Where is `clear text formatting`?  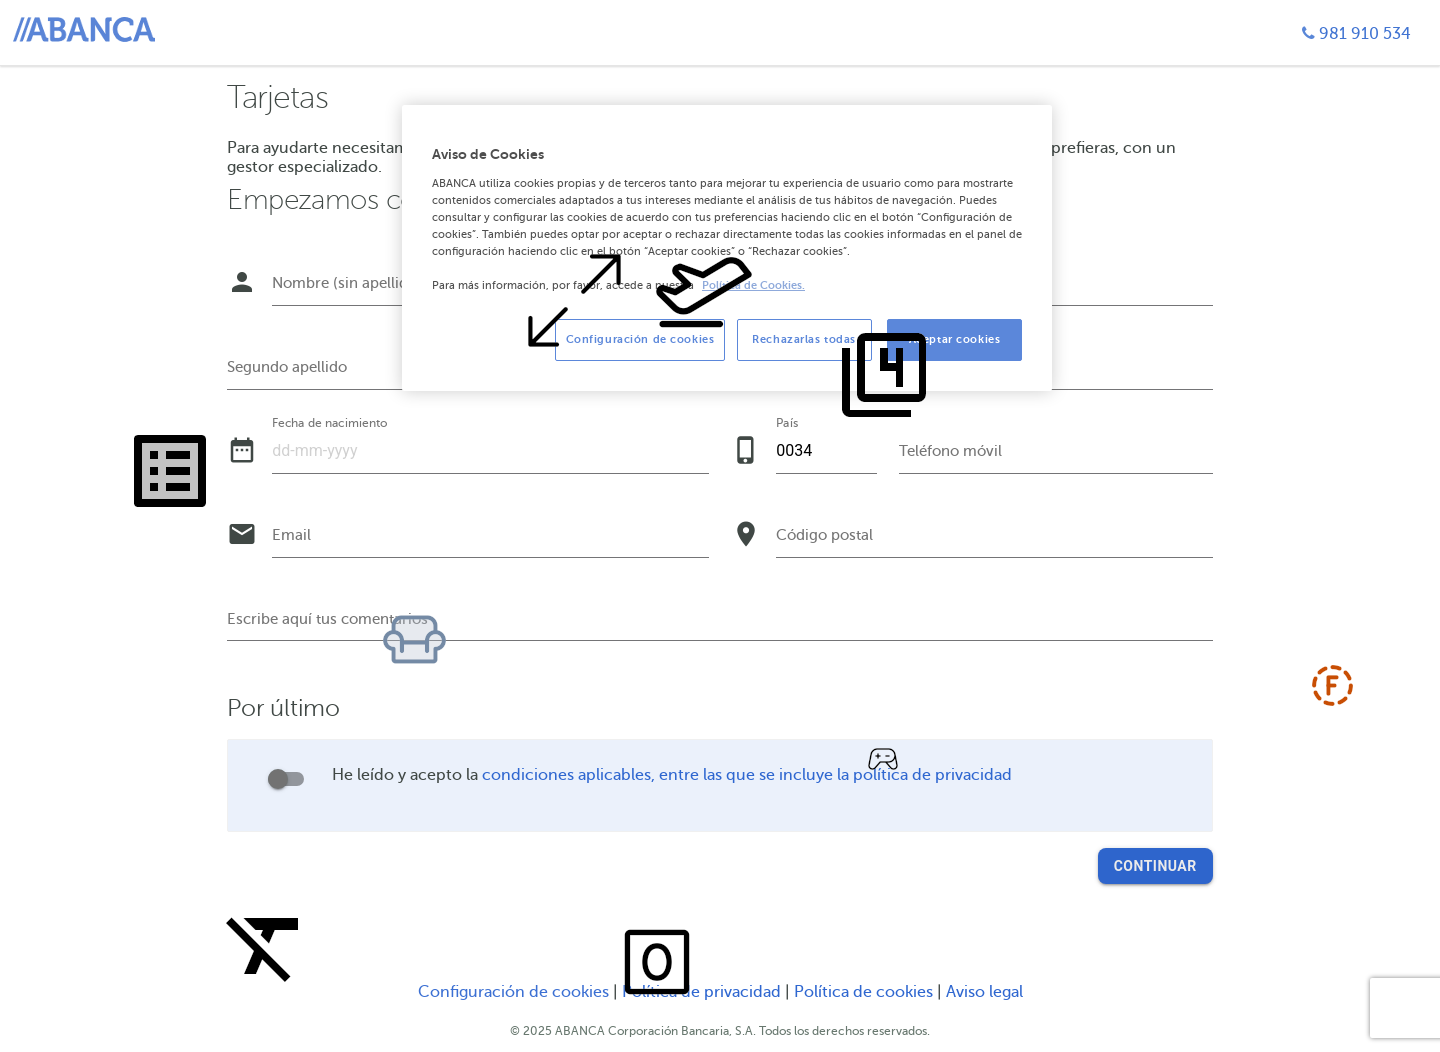
clear text formatting is located at coordinates (266, 946).